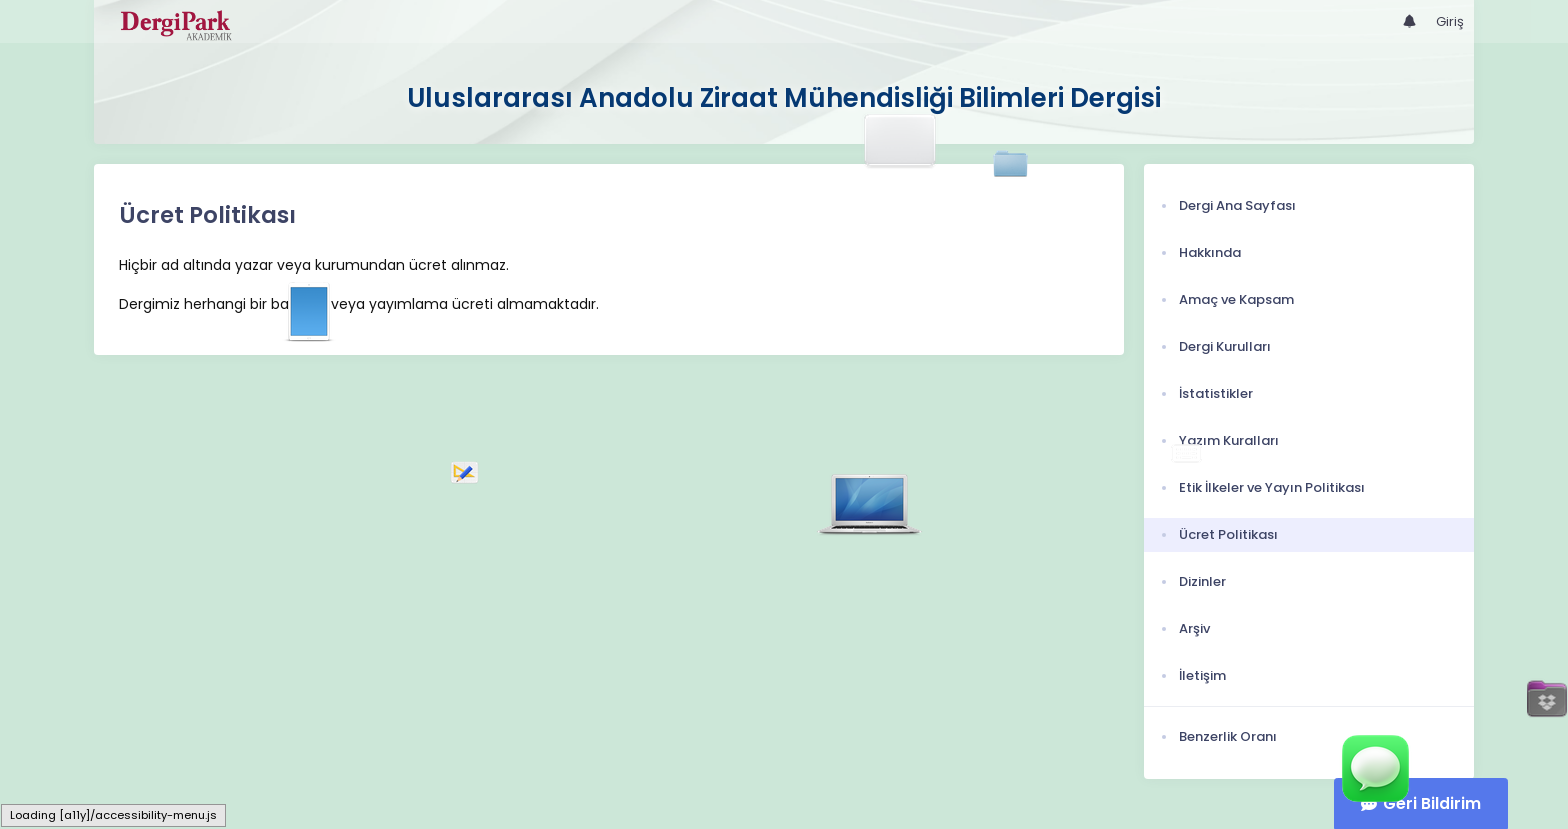 The width and height of the screenshot is (1568, 829). Describe the element at coordinates (1547, 698) in the screenshot. I see `open your Dropbox folder` at that location.